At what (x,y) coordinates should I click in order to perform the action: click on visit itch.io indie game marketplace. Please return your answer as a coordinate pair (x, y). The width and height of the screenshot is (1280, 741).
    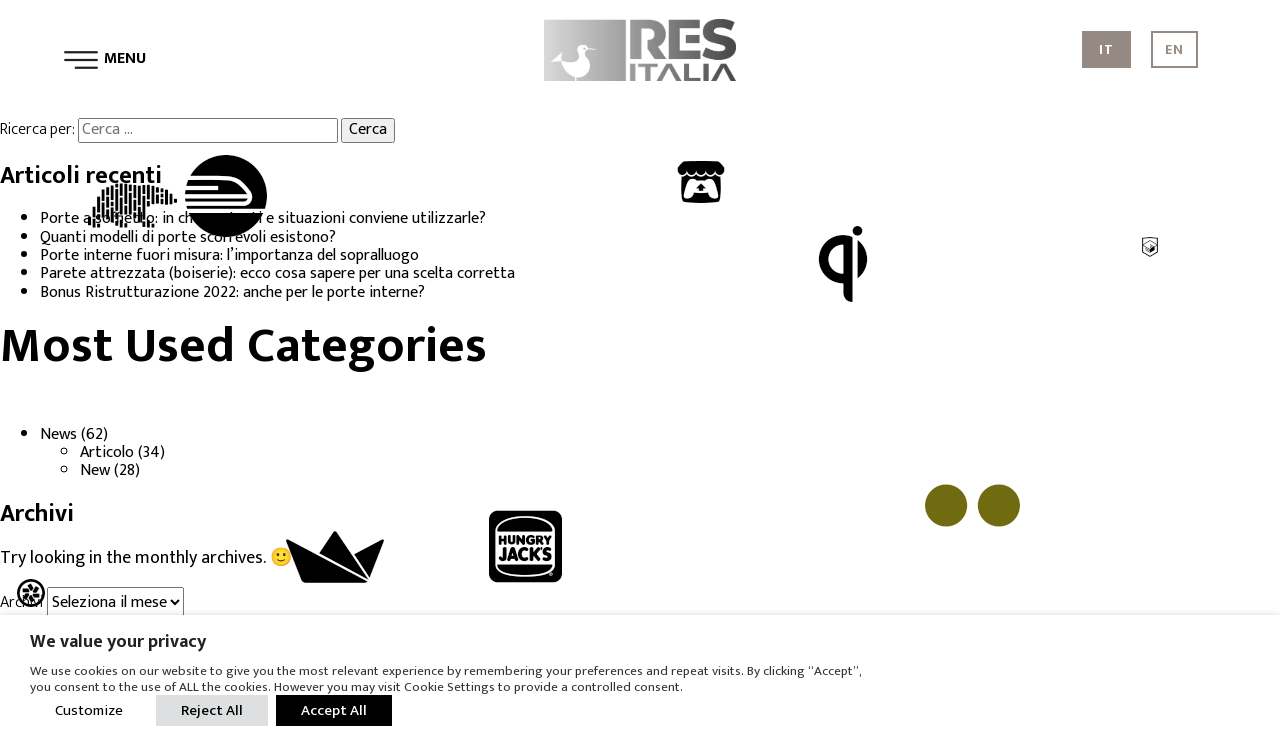
    Looking at the image, I should click on (701, 182).